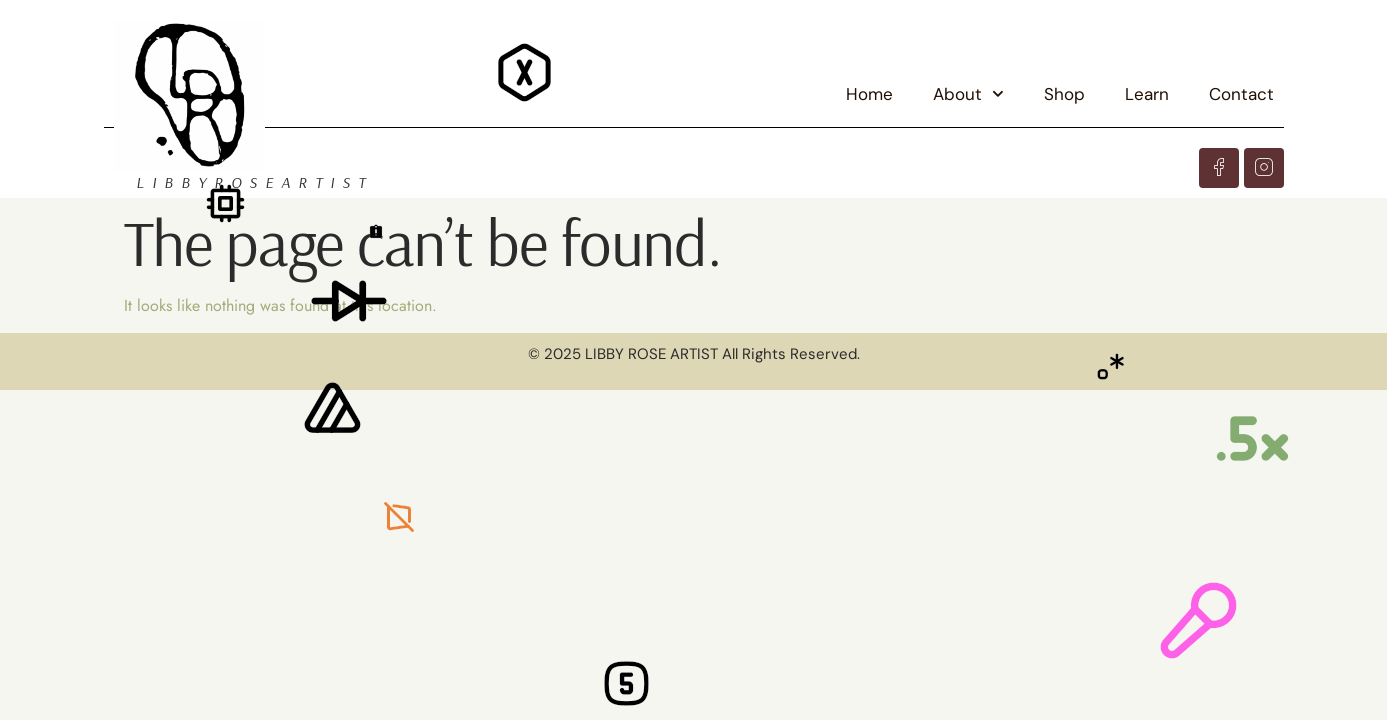 This screenshot has height=720, width=1387. I want to click on tap to start voice recording, so click(1198, 620).